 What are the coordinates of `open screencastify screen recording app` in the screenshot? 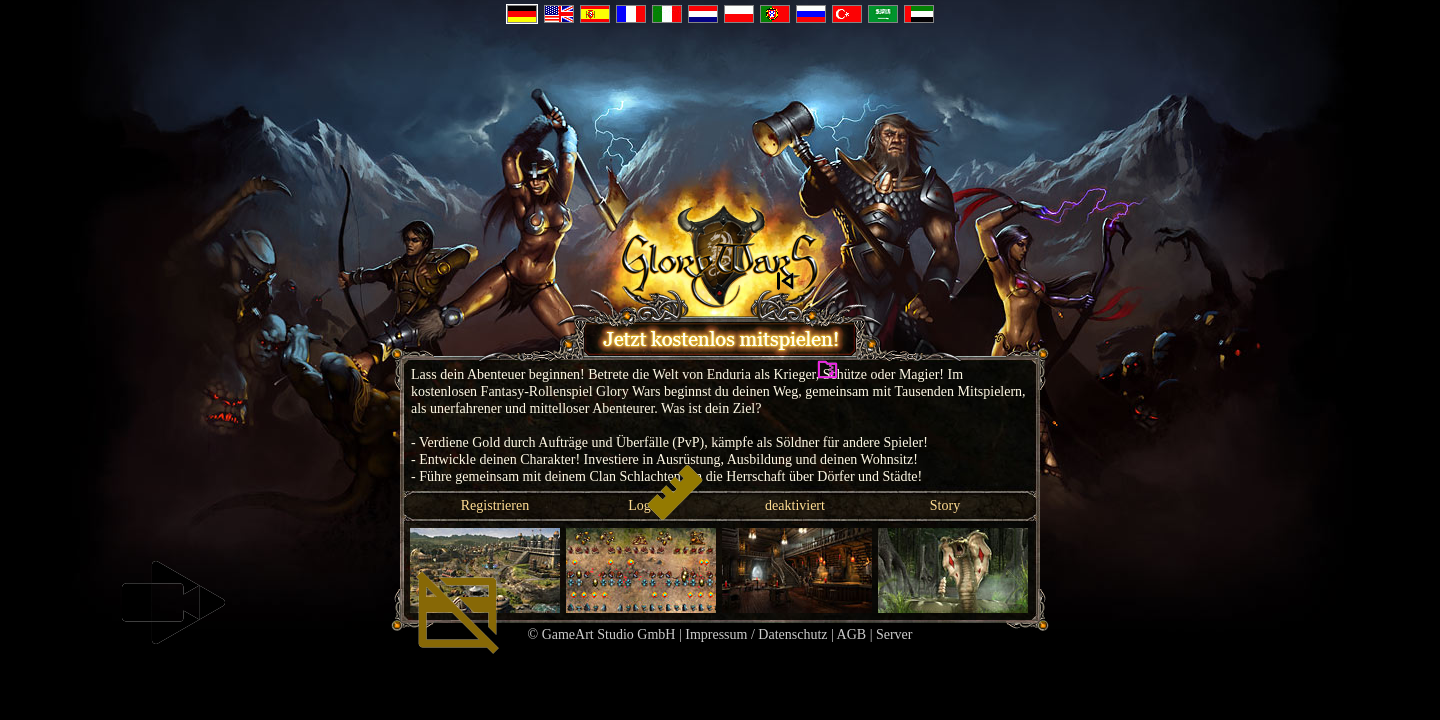 It's located at (173, 602).